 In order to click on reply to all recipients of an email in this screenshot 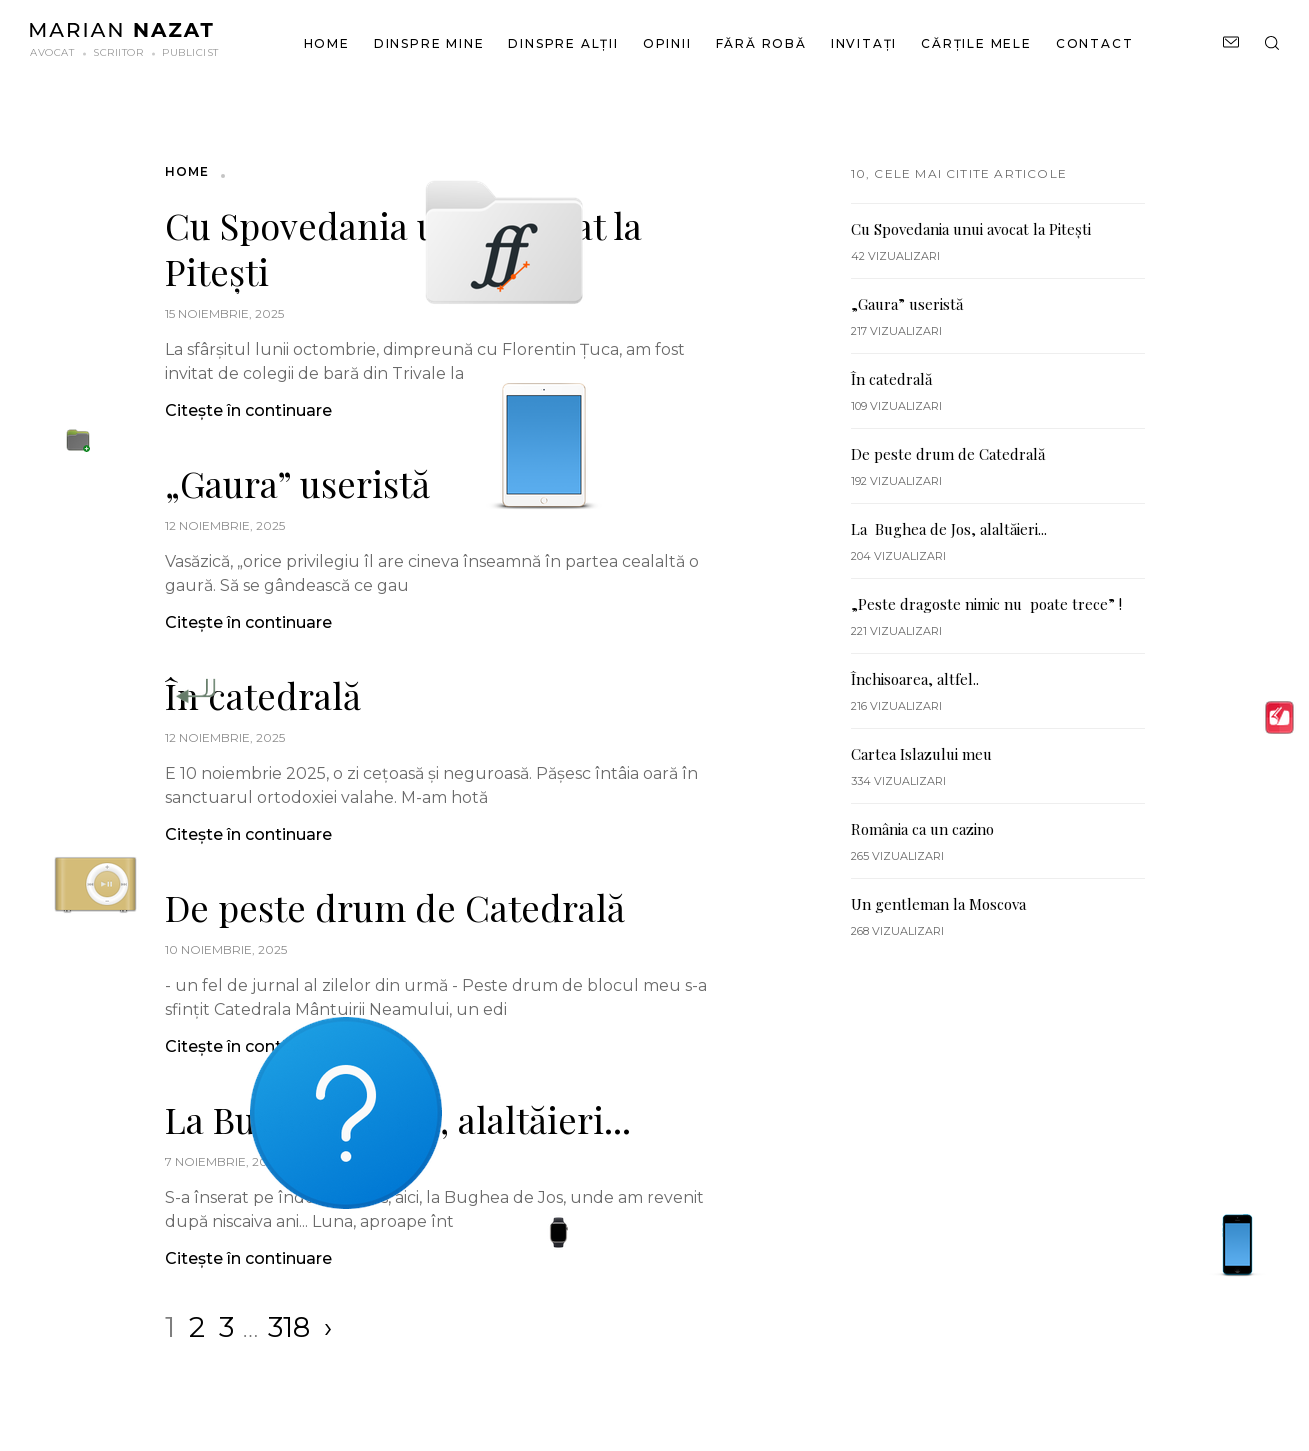, I will do `click(195, 688)`.